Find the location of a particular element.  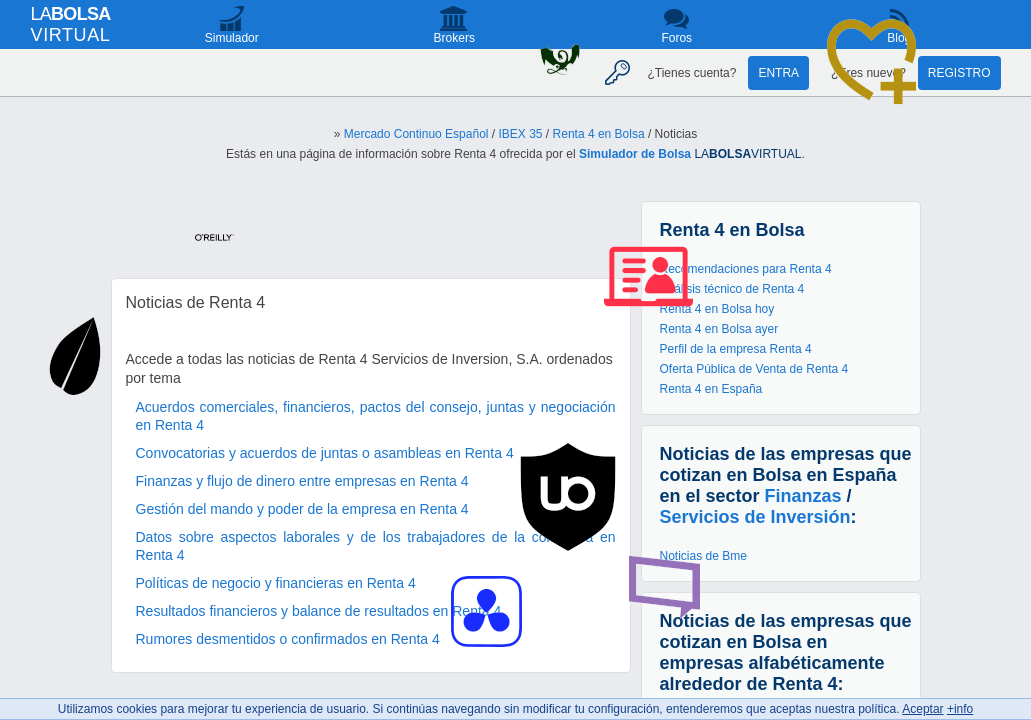

open DaVinci Resolve video editing software is located at coordinates (486, 611).